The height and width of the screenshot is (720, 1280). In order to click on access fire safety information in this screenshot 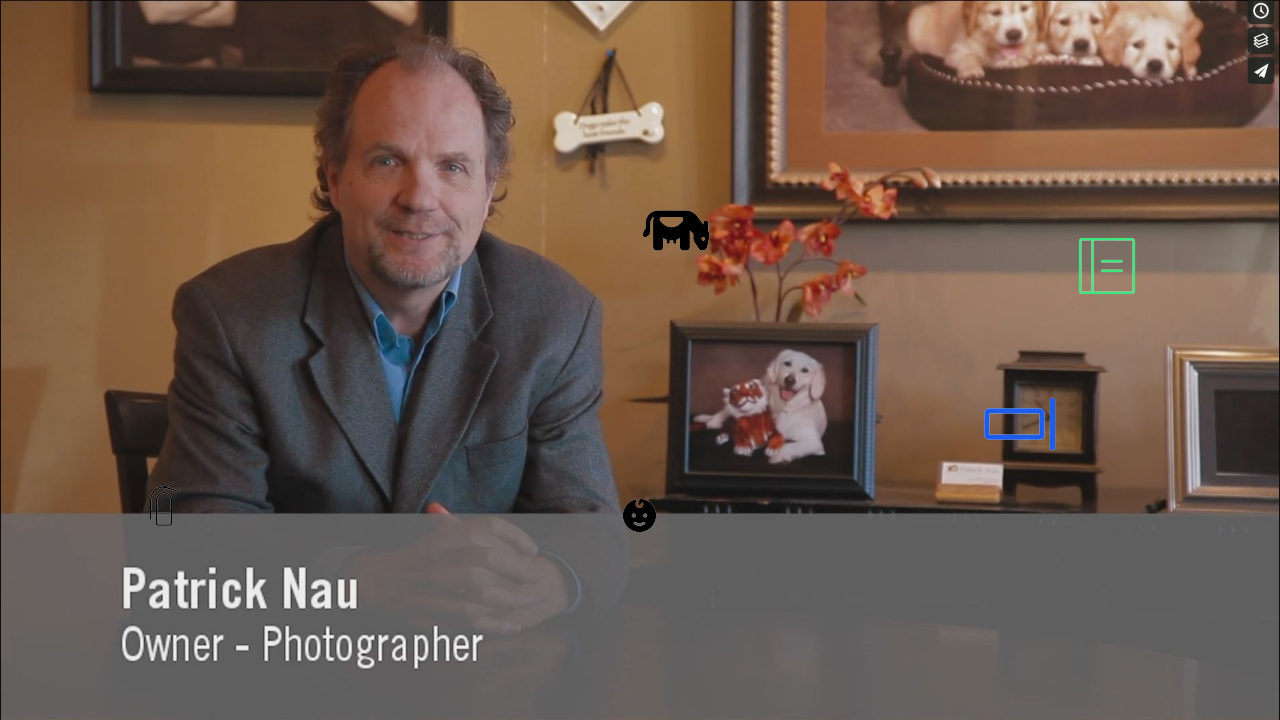, I will do `click(162, 504)`.